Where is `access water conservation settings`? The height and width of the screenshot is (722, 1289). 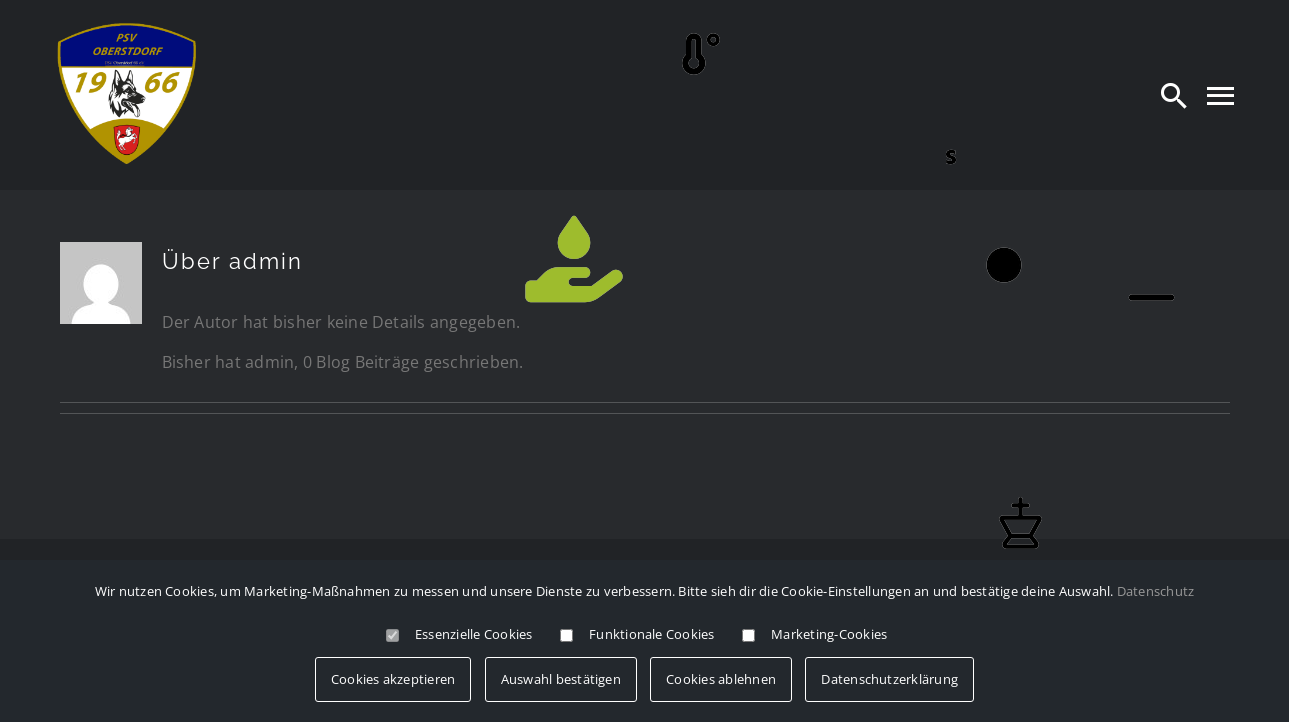 access water conservation settings is located at coordinates (574, 259).